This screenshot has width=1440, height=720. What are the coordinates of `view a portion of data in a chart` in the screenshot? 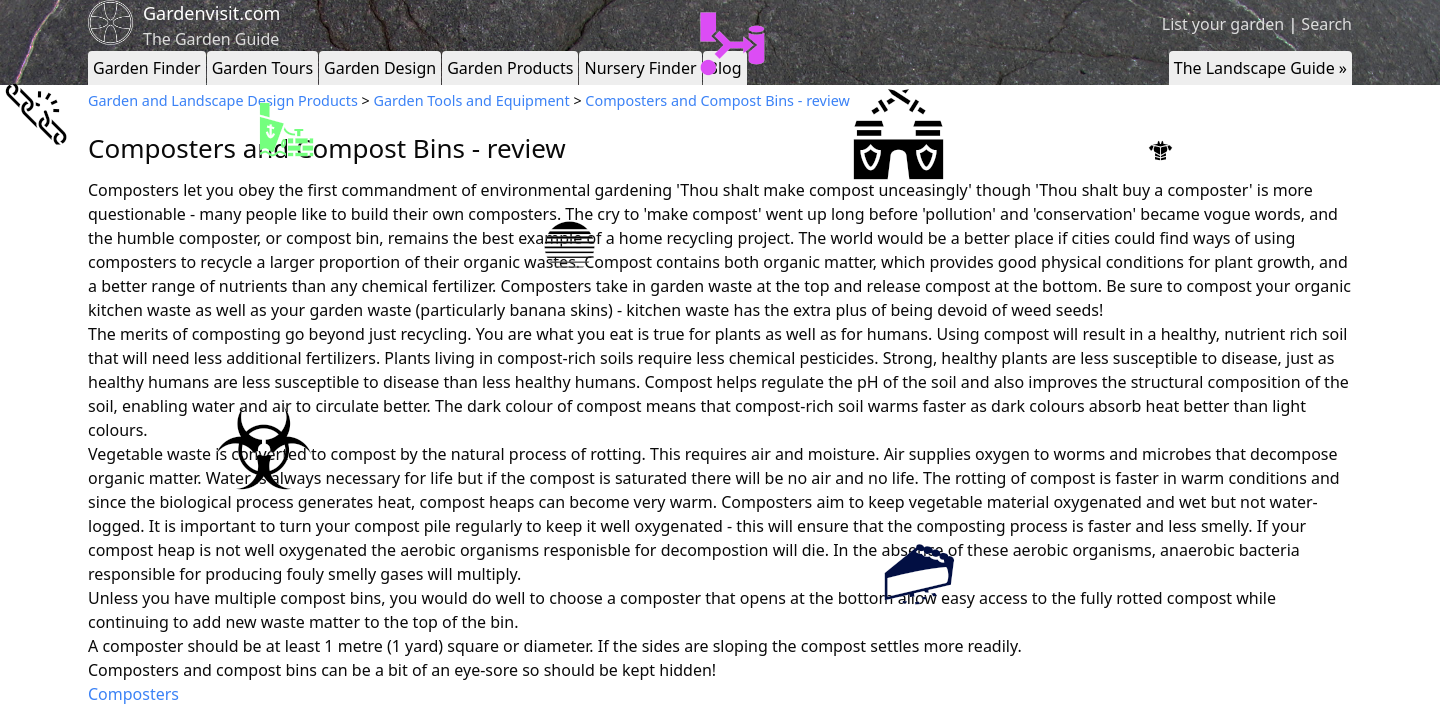 It's located at (919, 570).